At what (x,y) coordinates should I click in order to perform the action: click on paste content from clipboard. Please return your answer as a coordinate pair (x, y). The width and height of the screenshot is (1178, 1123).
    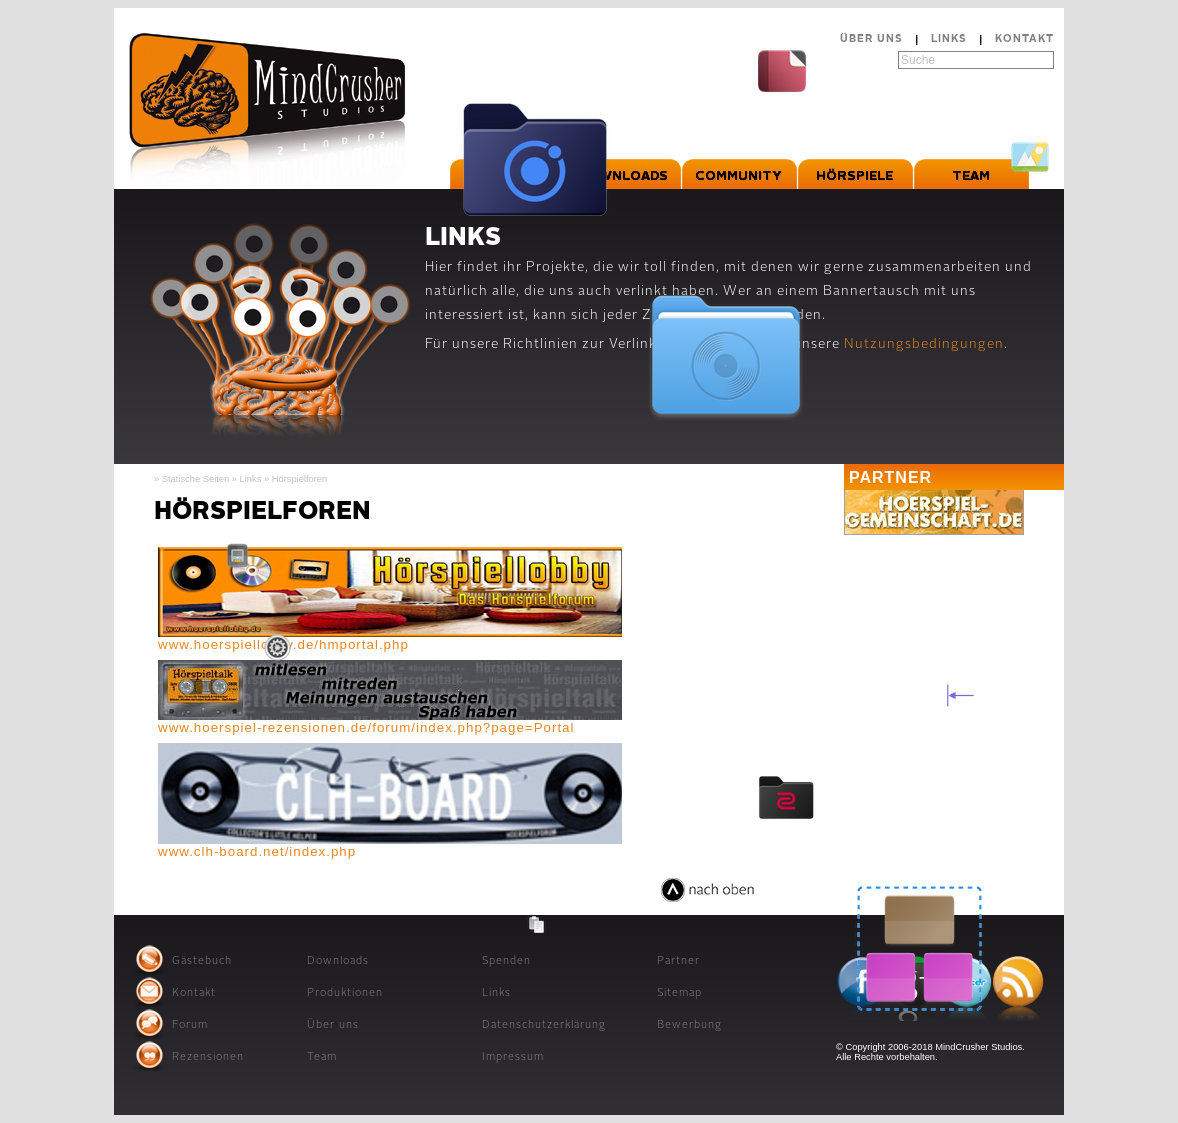
    Looking at the image, I should click on (536, 924).